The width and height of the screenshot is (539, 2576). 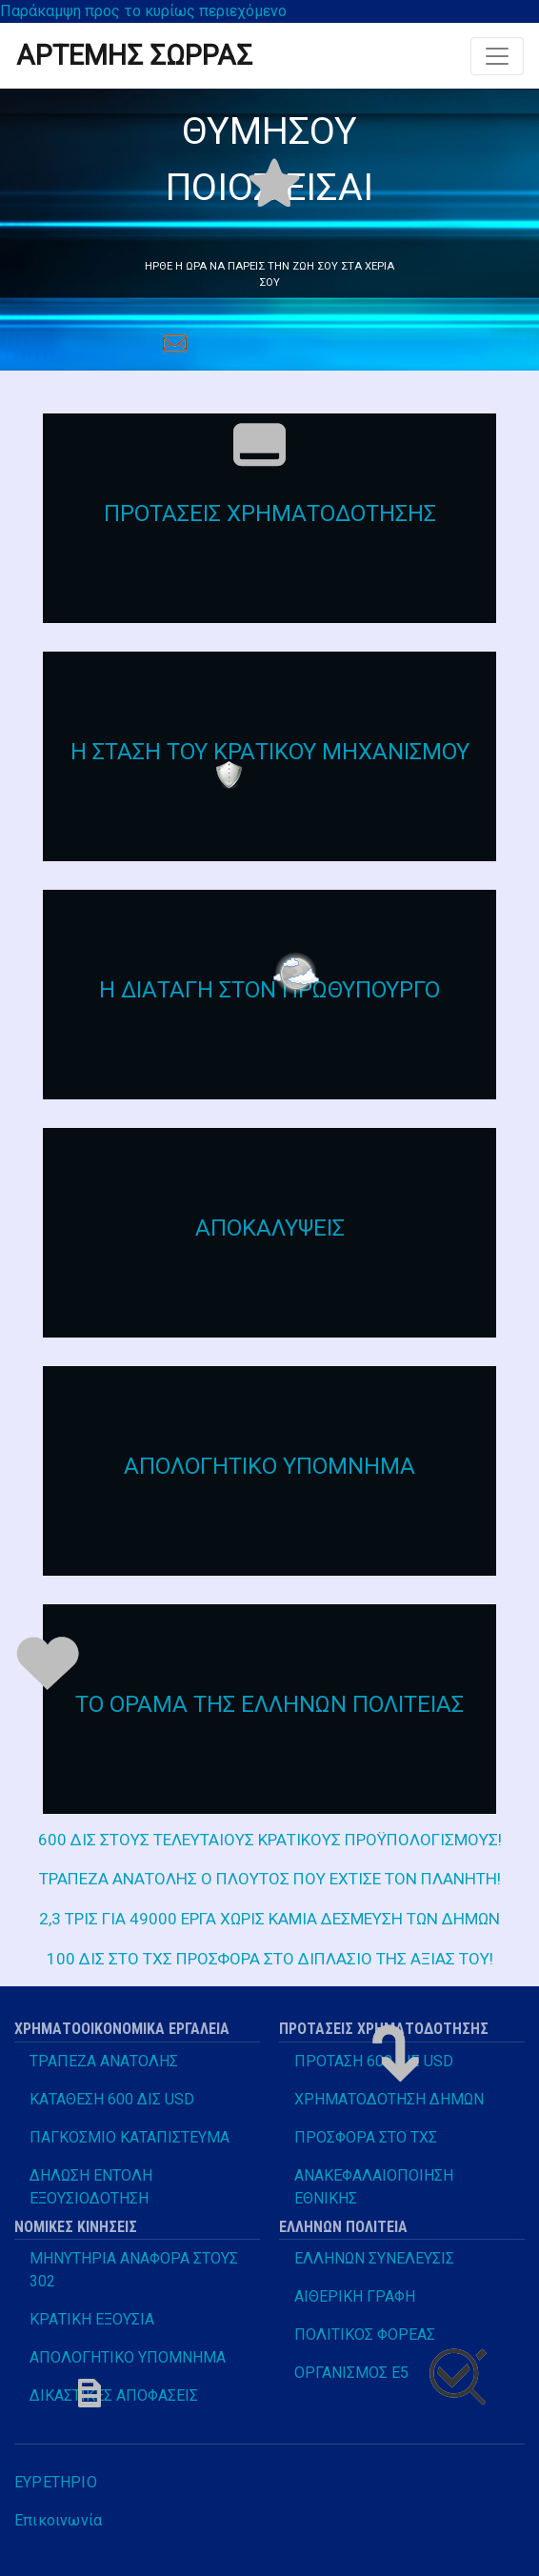 I want to click on indicates medium security level, so click(x=229, y=775).